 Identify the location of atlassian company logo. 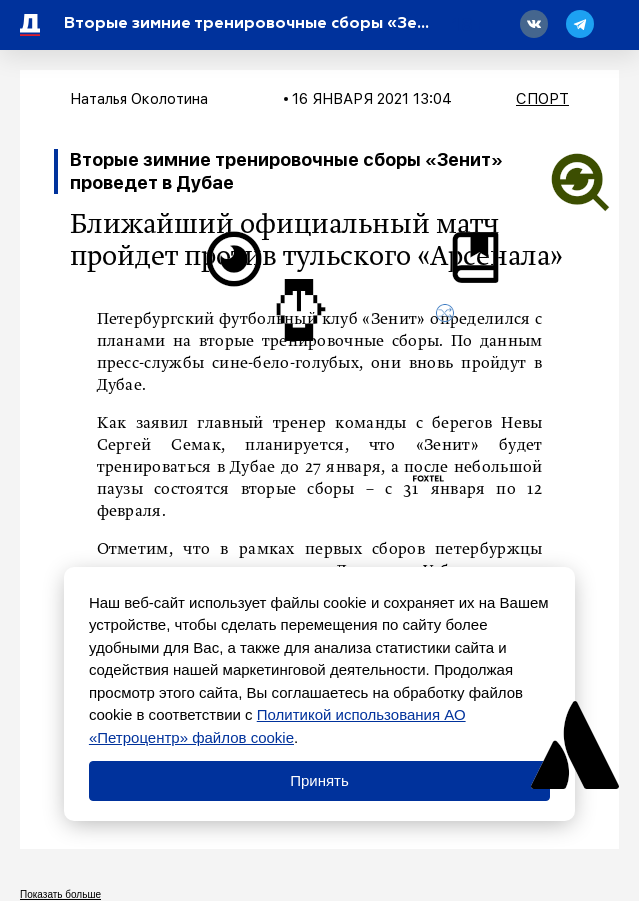
(575, 745).